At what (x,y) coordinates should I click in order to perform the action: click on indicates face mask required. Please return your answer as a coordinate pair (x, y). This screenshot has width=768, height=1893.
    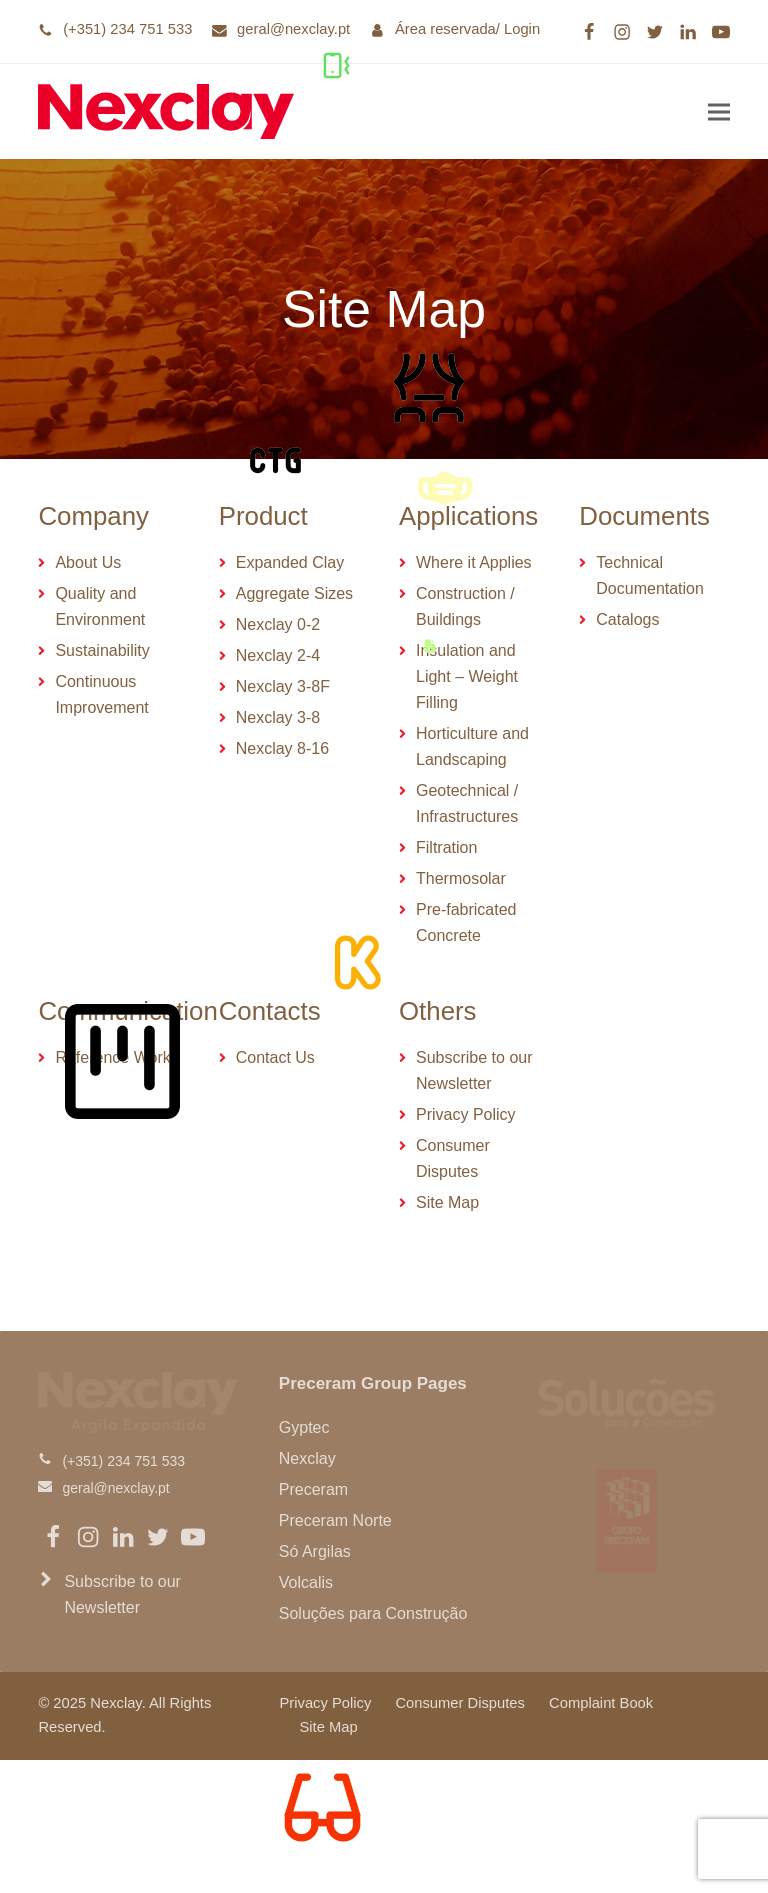
    Looking at the image, I should click on (445, 488).